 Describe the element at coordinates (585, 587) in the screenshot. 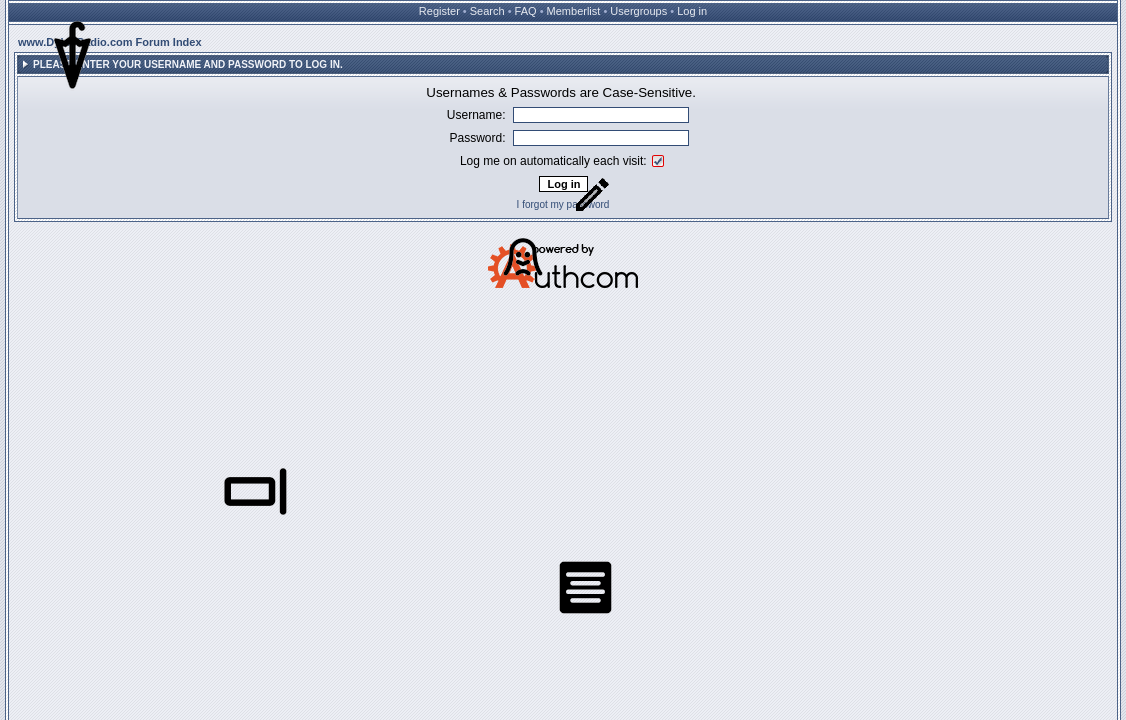

I see `center align text` at that location.